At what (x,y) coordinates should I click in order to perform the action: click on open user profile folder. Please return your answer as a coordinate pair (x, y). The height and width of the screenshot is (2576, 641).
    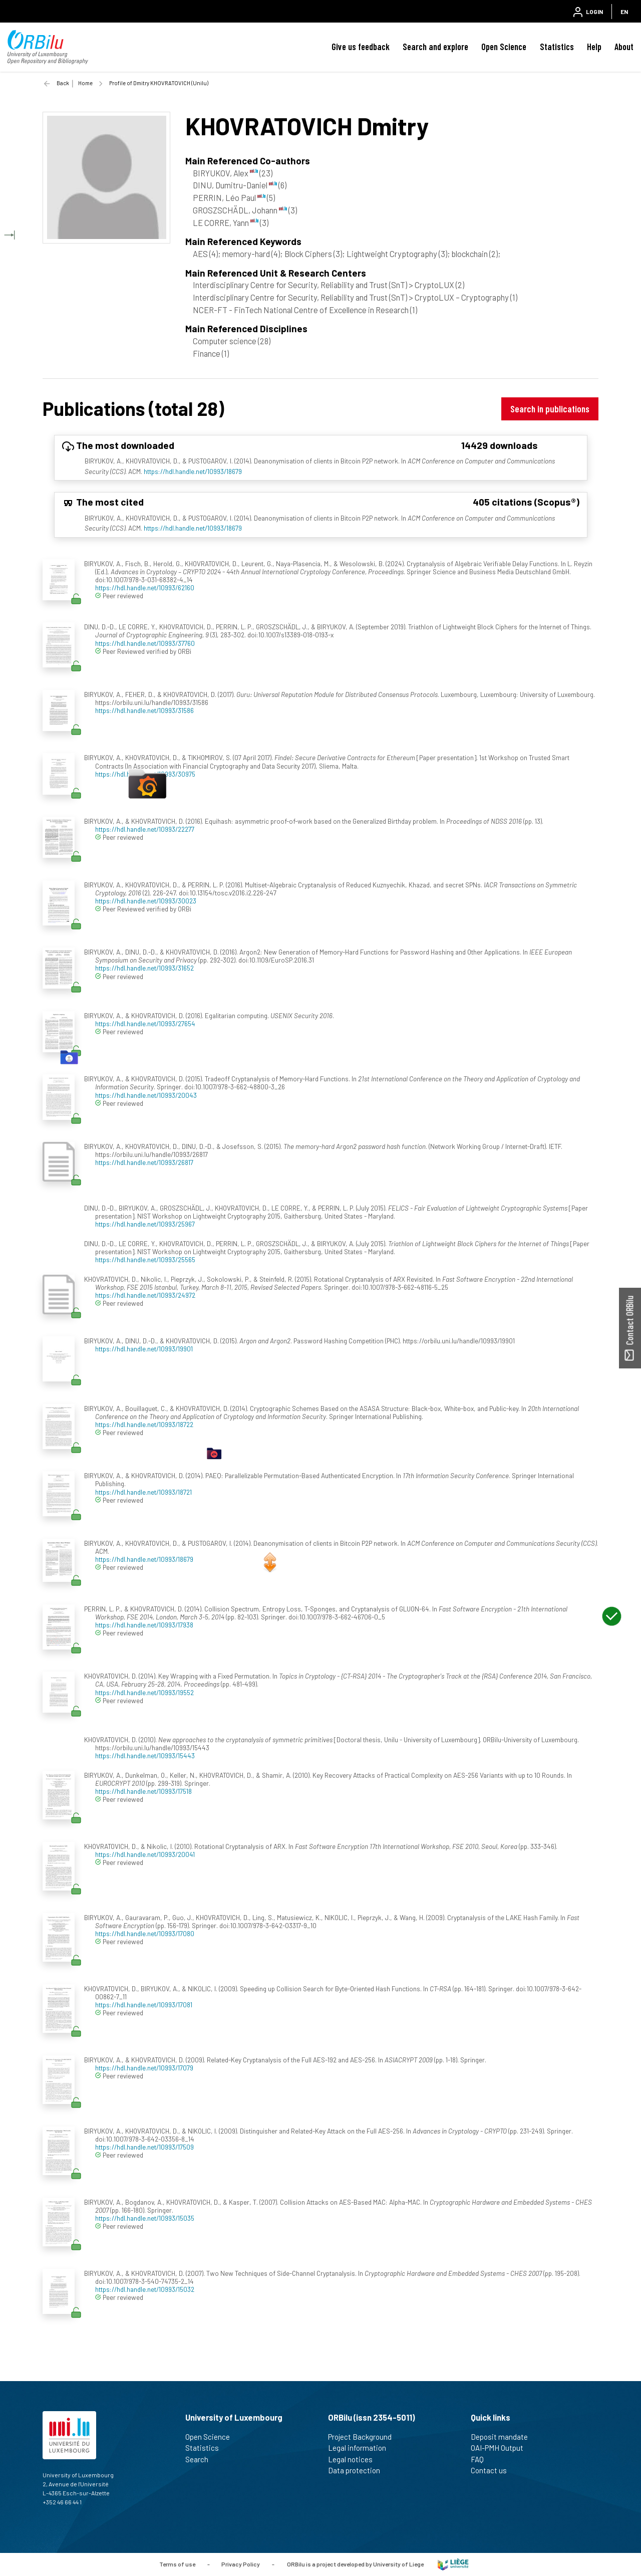
    Looking at the image, I should click on (69, 1058).